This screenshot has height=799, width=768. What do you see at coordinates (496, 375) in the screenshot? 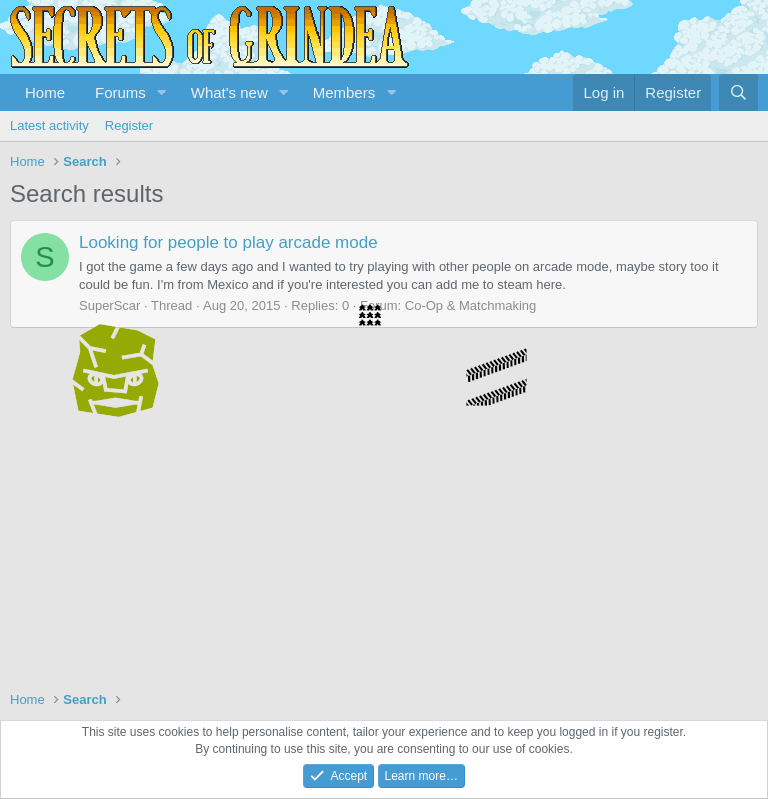
I see `indicates off-road or vehicle trail mode` at bounding box center [496, 375].